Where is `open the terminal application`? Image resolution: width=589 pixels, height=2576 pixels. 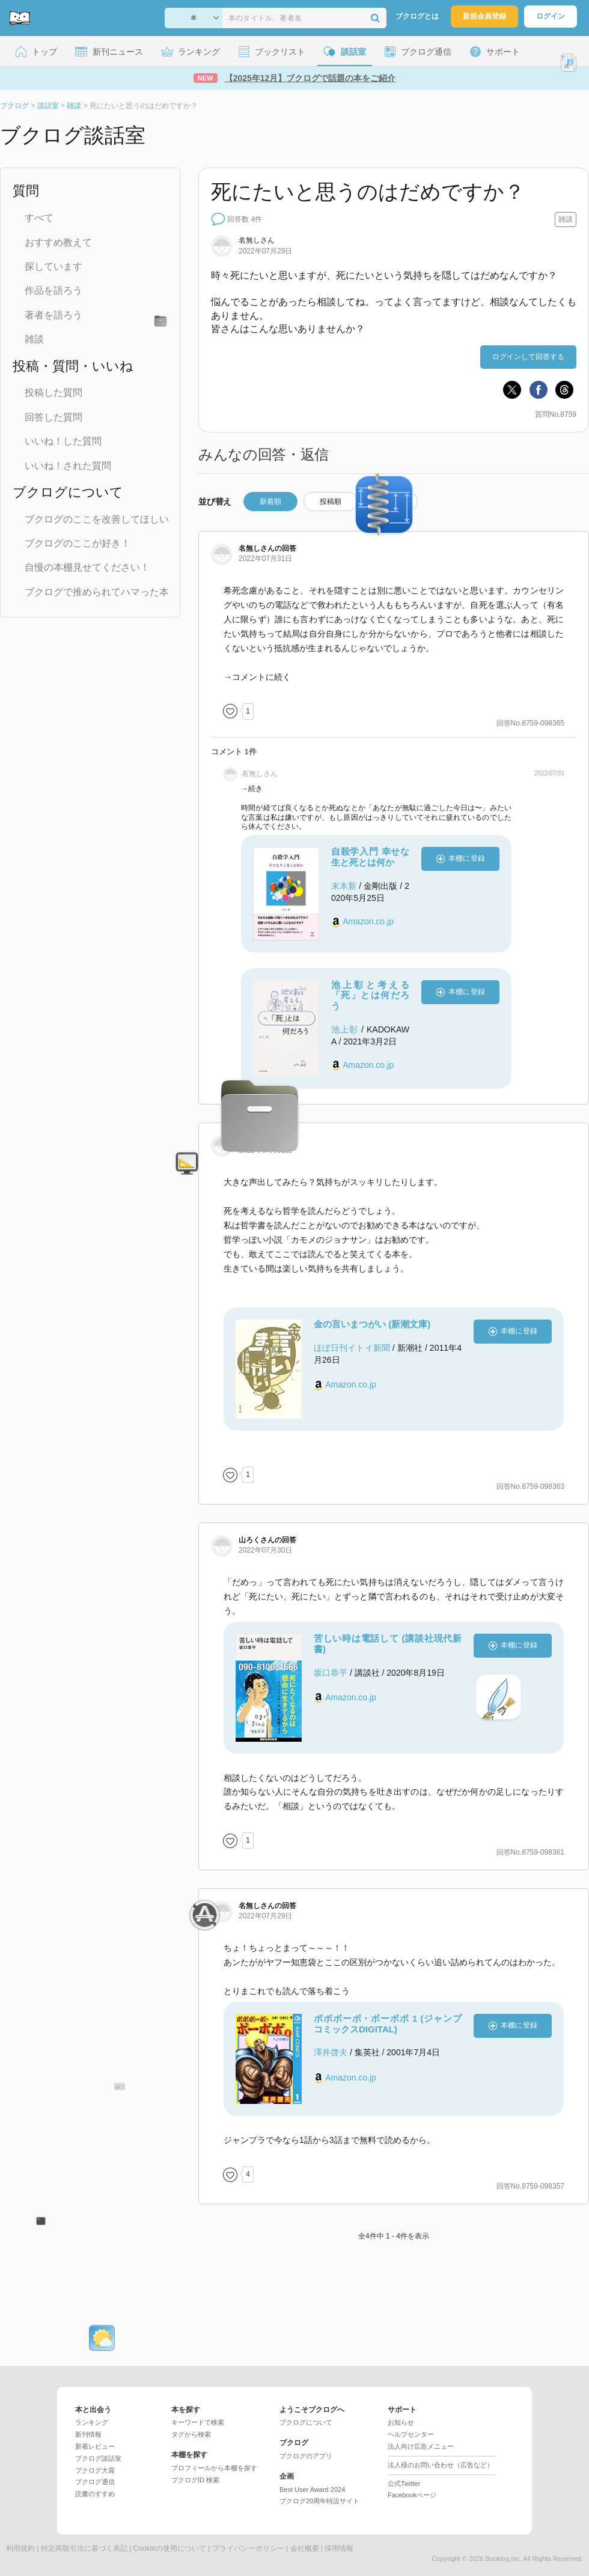
open the terminal application is located at coordinates (41, 2221).